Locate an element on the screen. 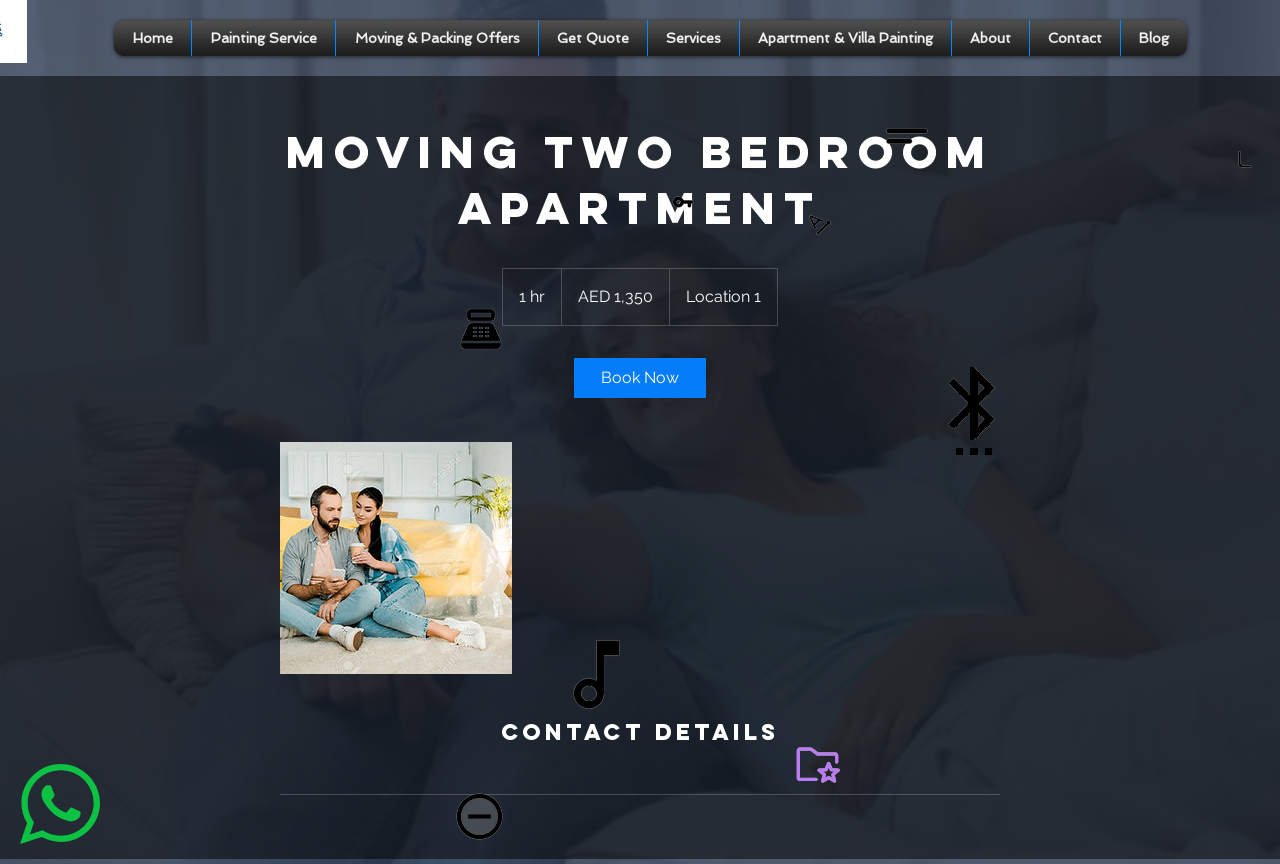  rotate text at an upward angle is located at coordinates (819, 224).